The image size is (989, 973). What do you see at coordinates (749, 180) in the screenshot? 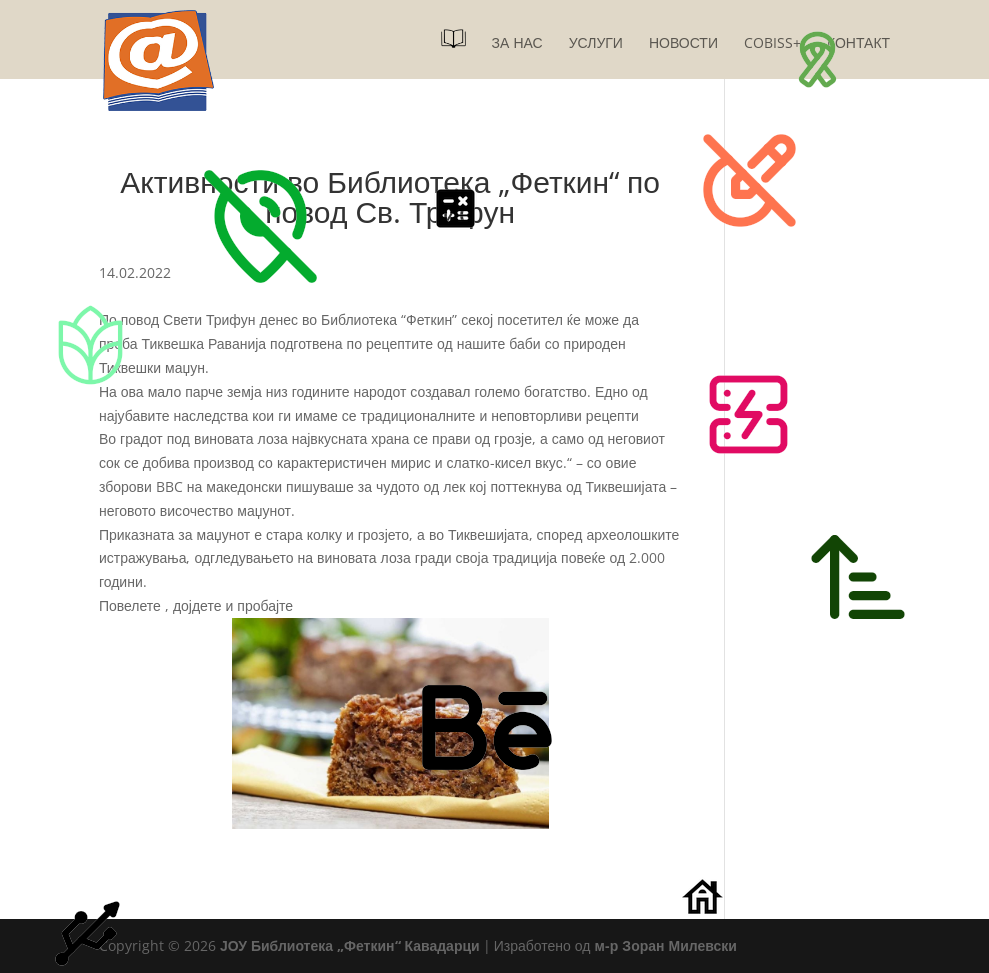
I see `editing is disabled or unavailable` at bounding box center [749, 180].